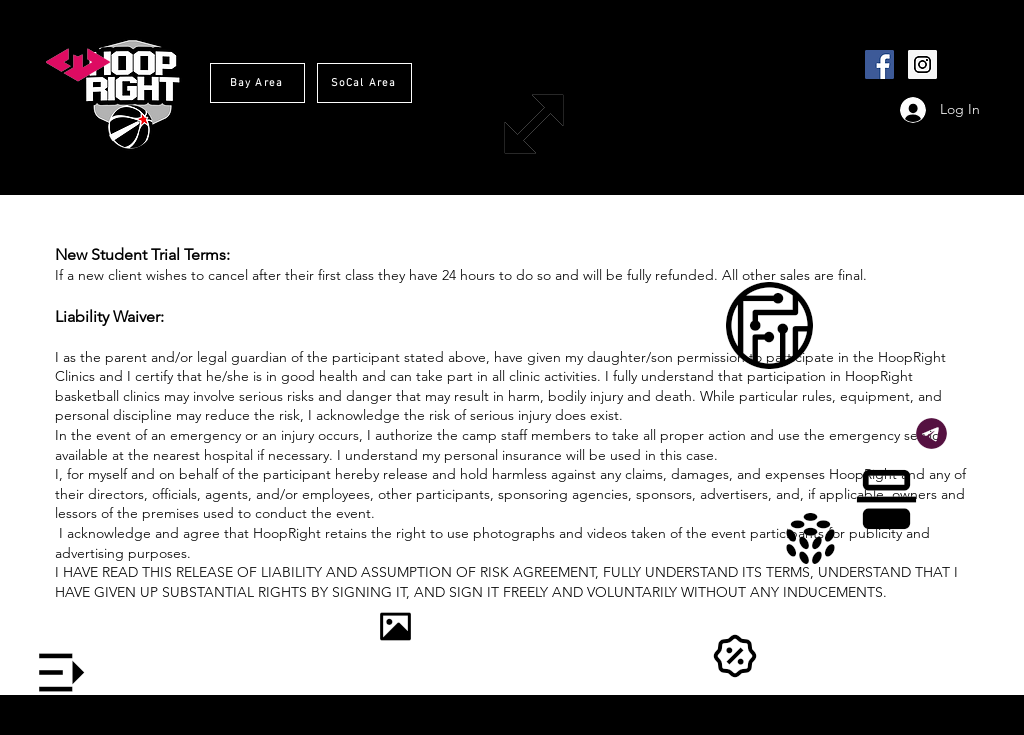 Image resolution: width=1024 pixels, height=735 pixels. Describe the element at coordinates (60, 672) in the screenshot. I see `expand or unfold a navigation menu` at that location.